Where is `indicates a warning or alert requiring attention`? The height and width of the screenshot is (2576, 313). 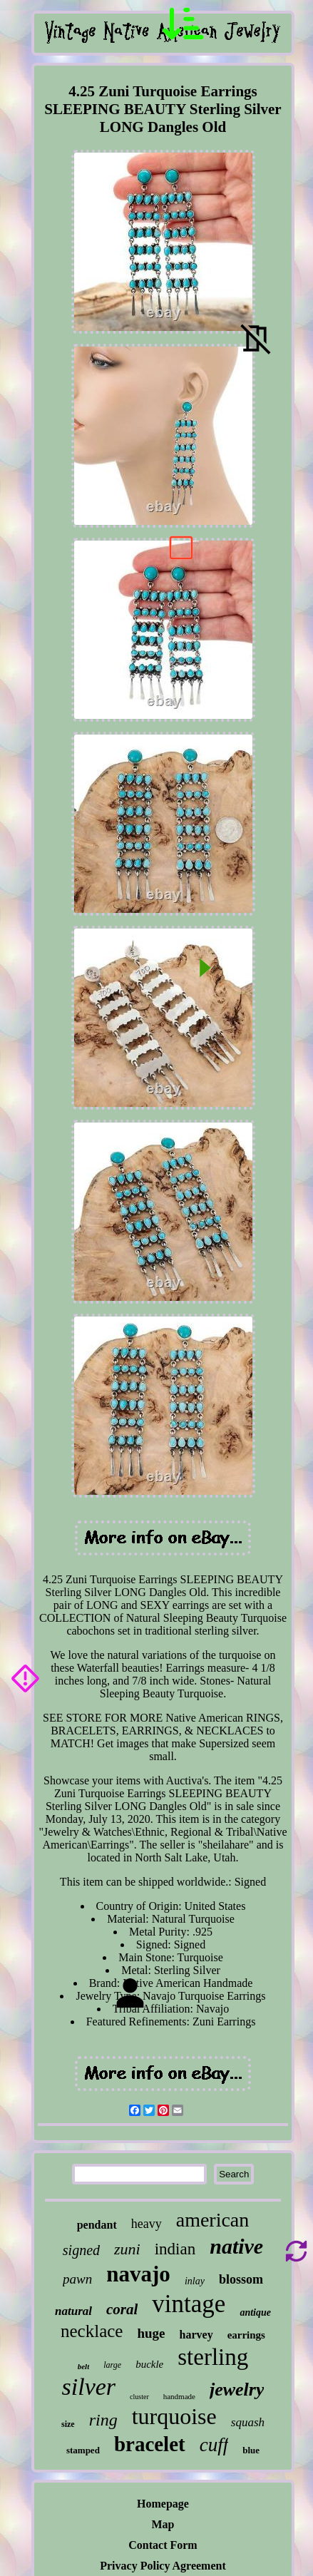 indicates a warning or alert requiring attention is located at coordinates (25, 1678).